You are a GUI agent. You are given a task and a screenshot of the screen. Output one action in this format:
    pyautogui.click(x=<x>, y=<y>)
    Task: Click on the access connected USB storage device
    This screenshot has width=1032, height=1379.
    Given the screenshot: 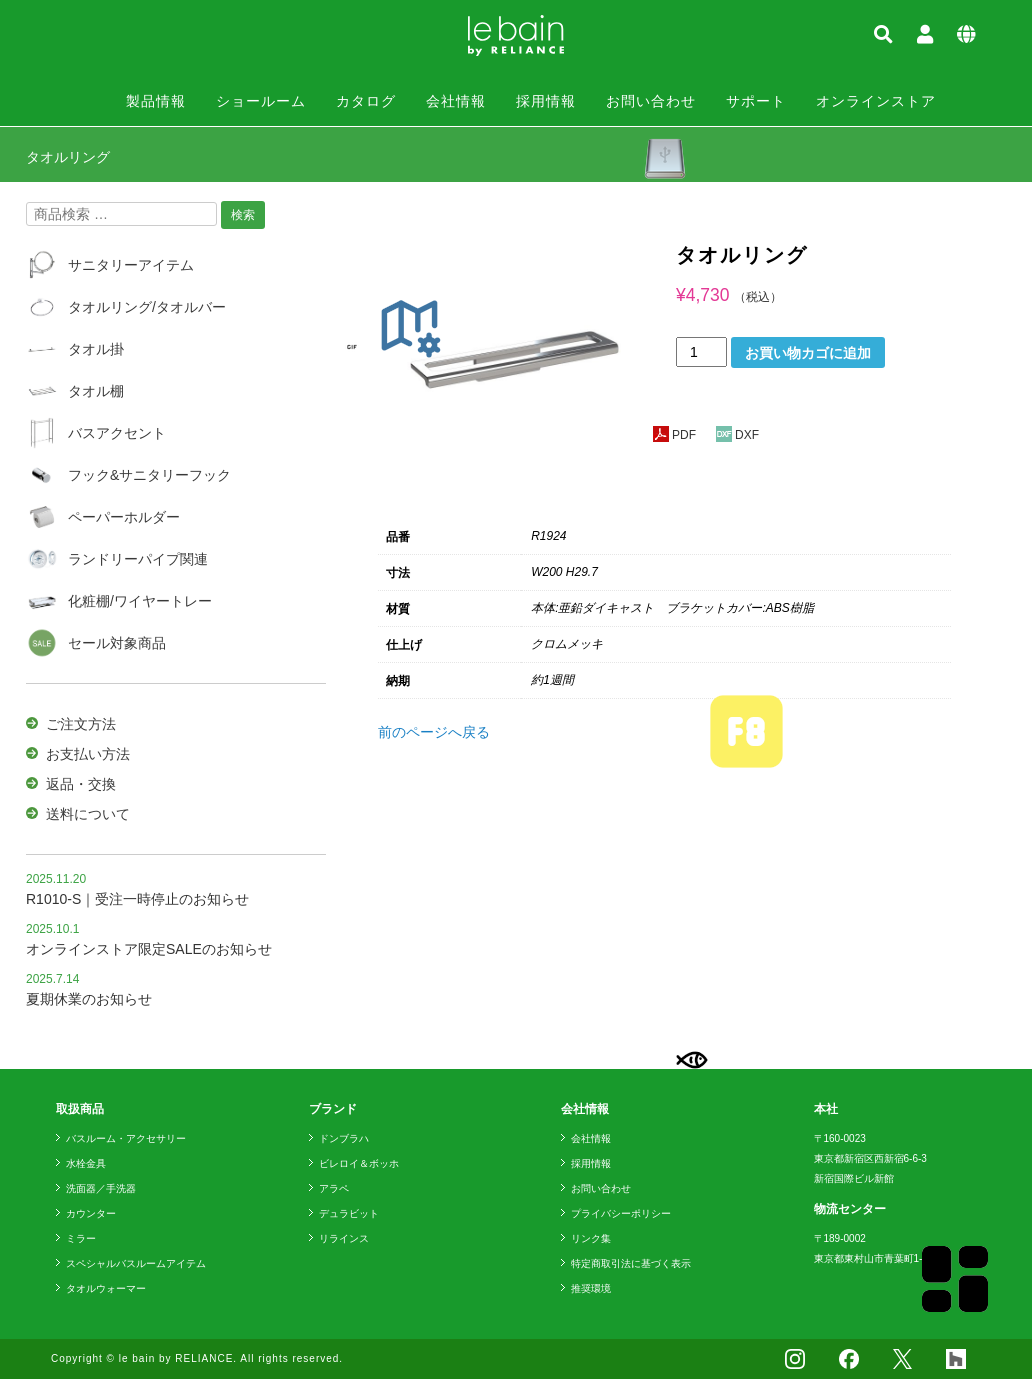 What is the action you would take?
    pyautogui.click(x=665, y=159)
    